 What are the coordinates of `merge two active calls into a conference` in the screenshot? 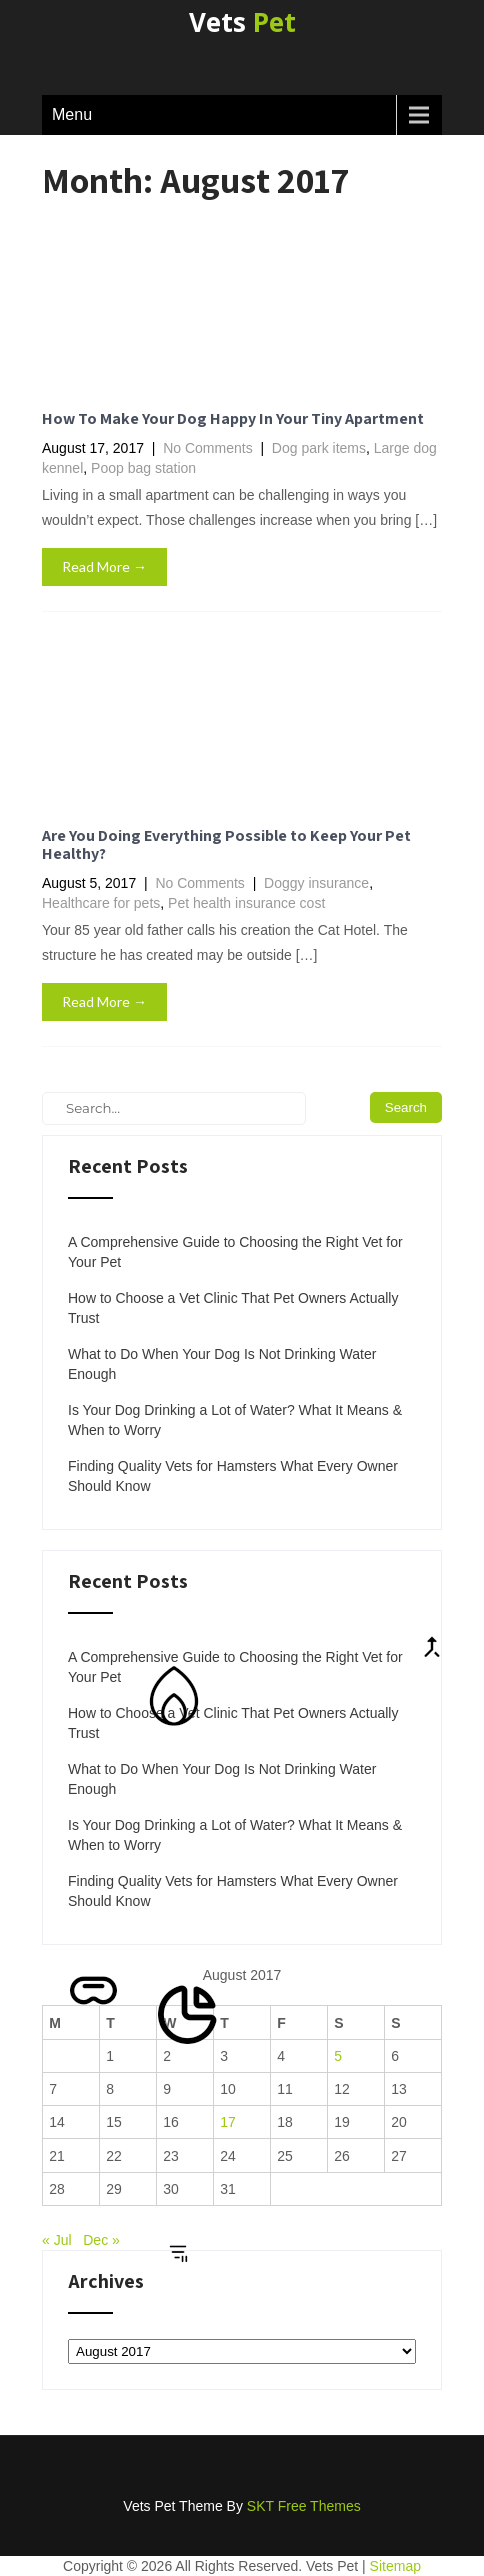 It's located at (432, 1647).